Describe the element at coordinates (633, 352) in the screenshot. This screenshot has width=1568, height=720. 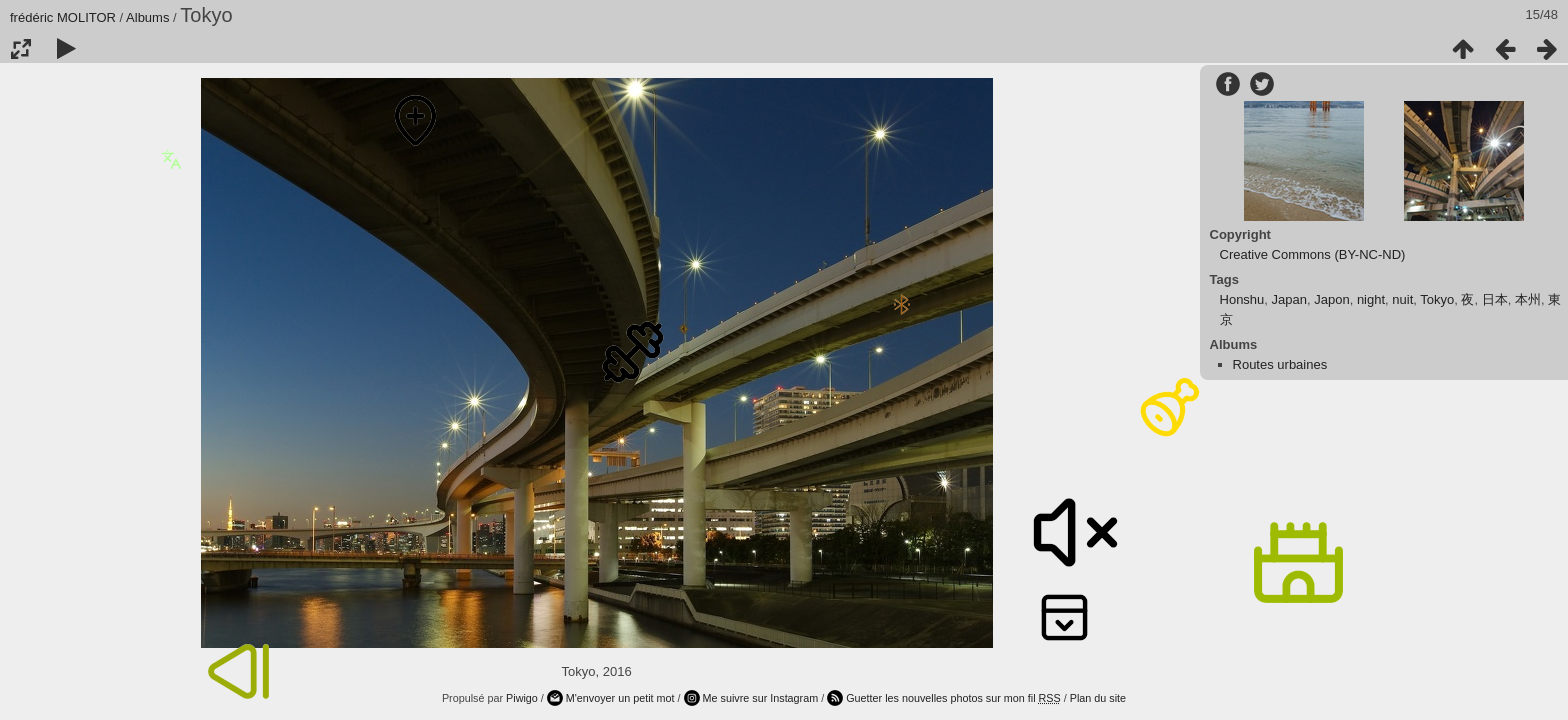
I see `access fitness or workout features` at that location.